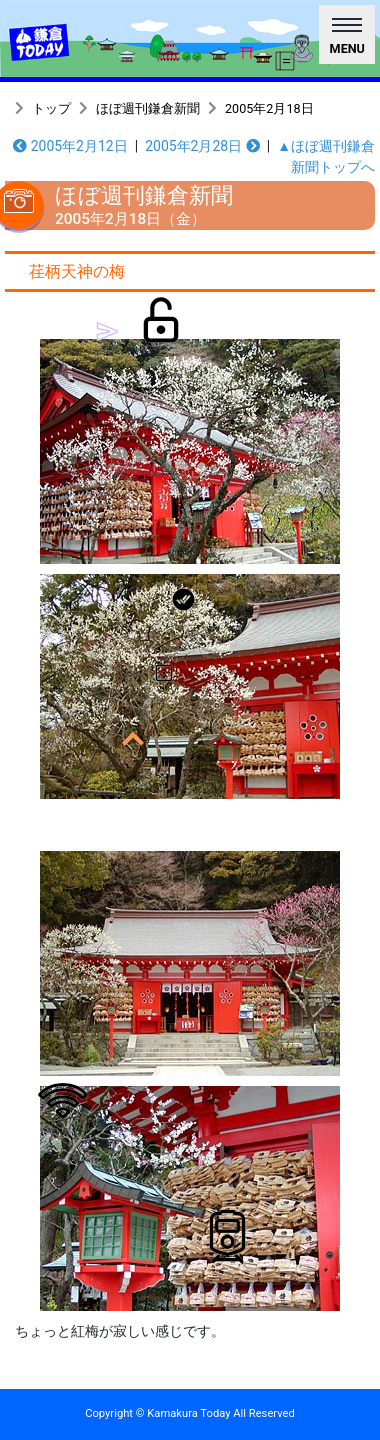 This screenshot has width=380, height=1440. I want to click on all tasks completed successfully, so click(183, 599).